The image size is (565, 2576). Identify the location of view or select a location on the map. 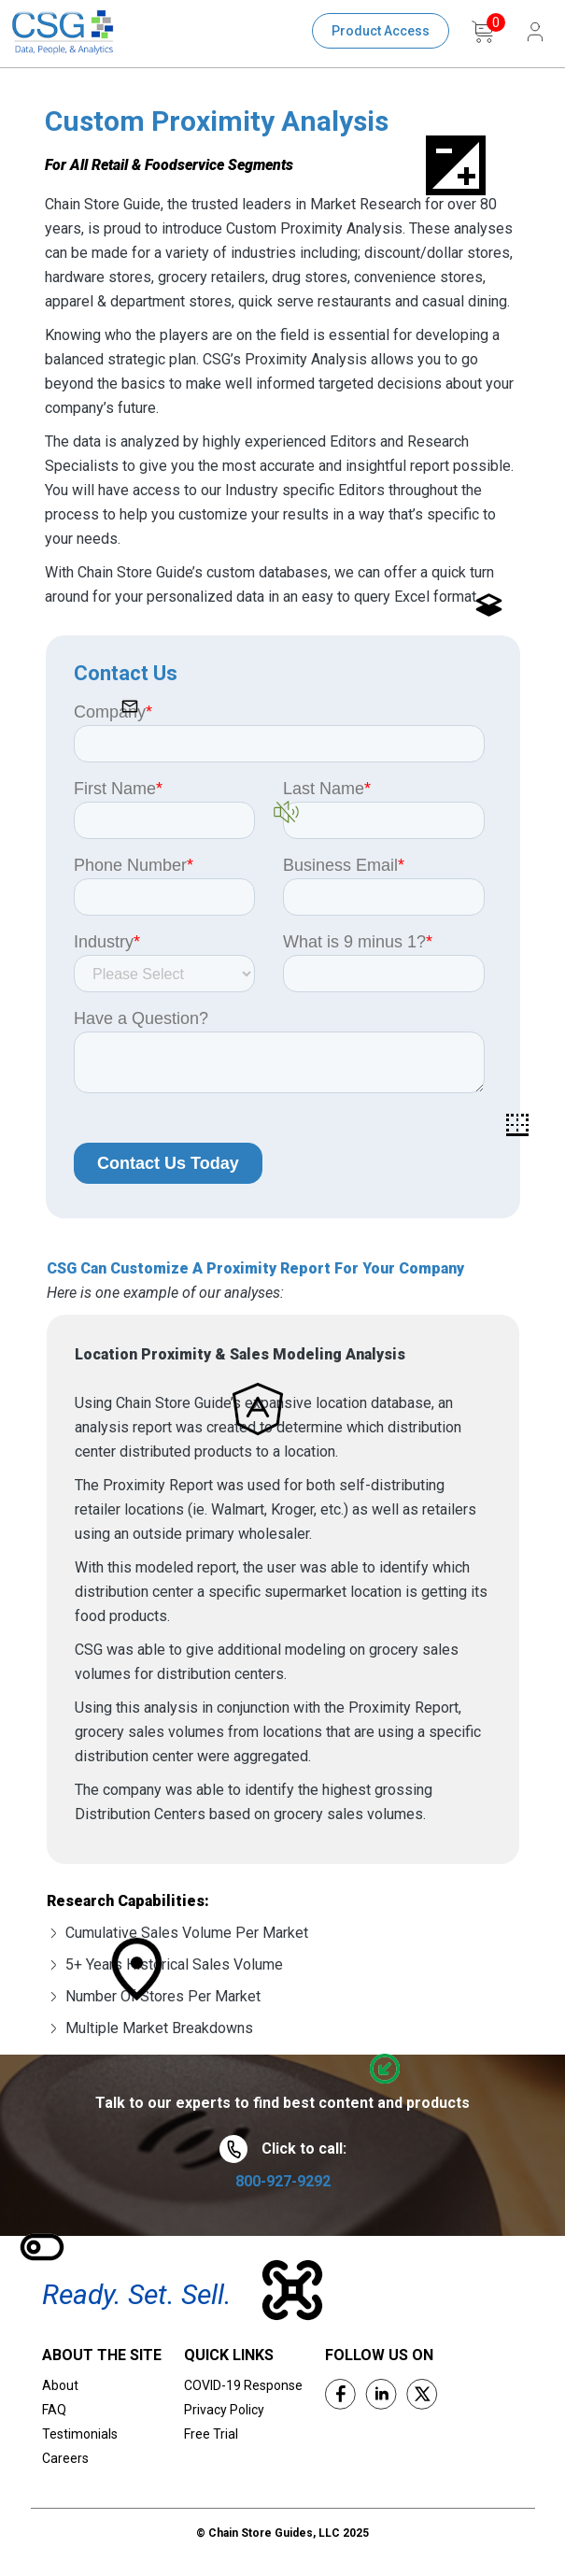
(136, 1969).